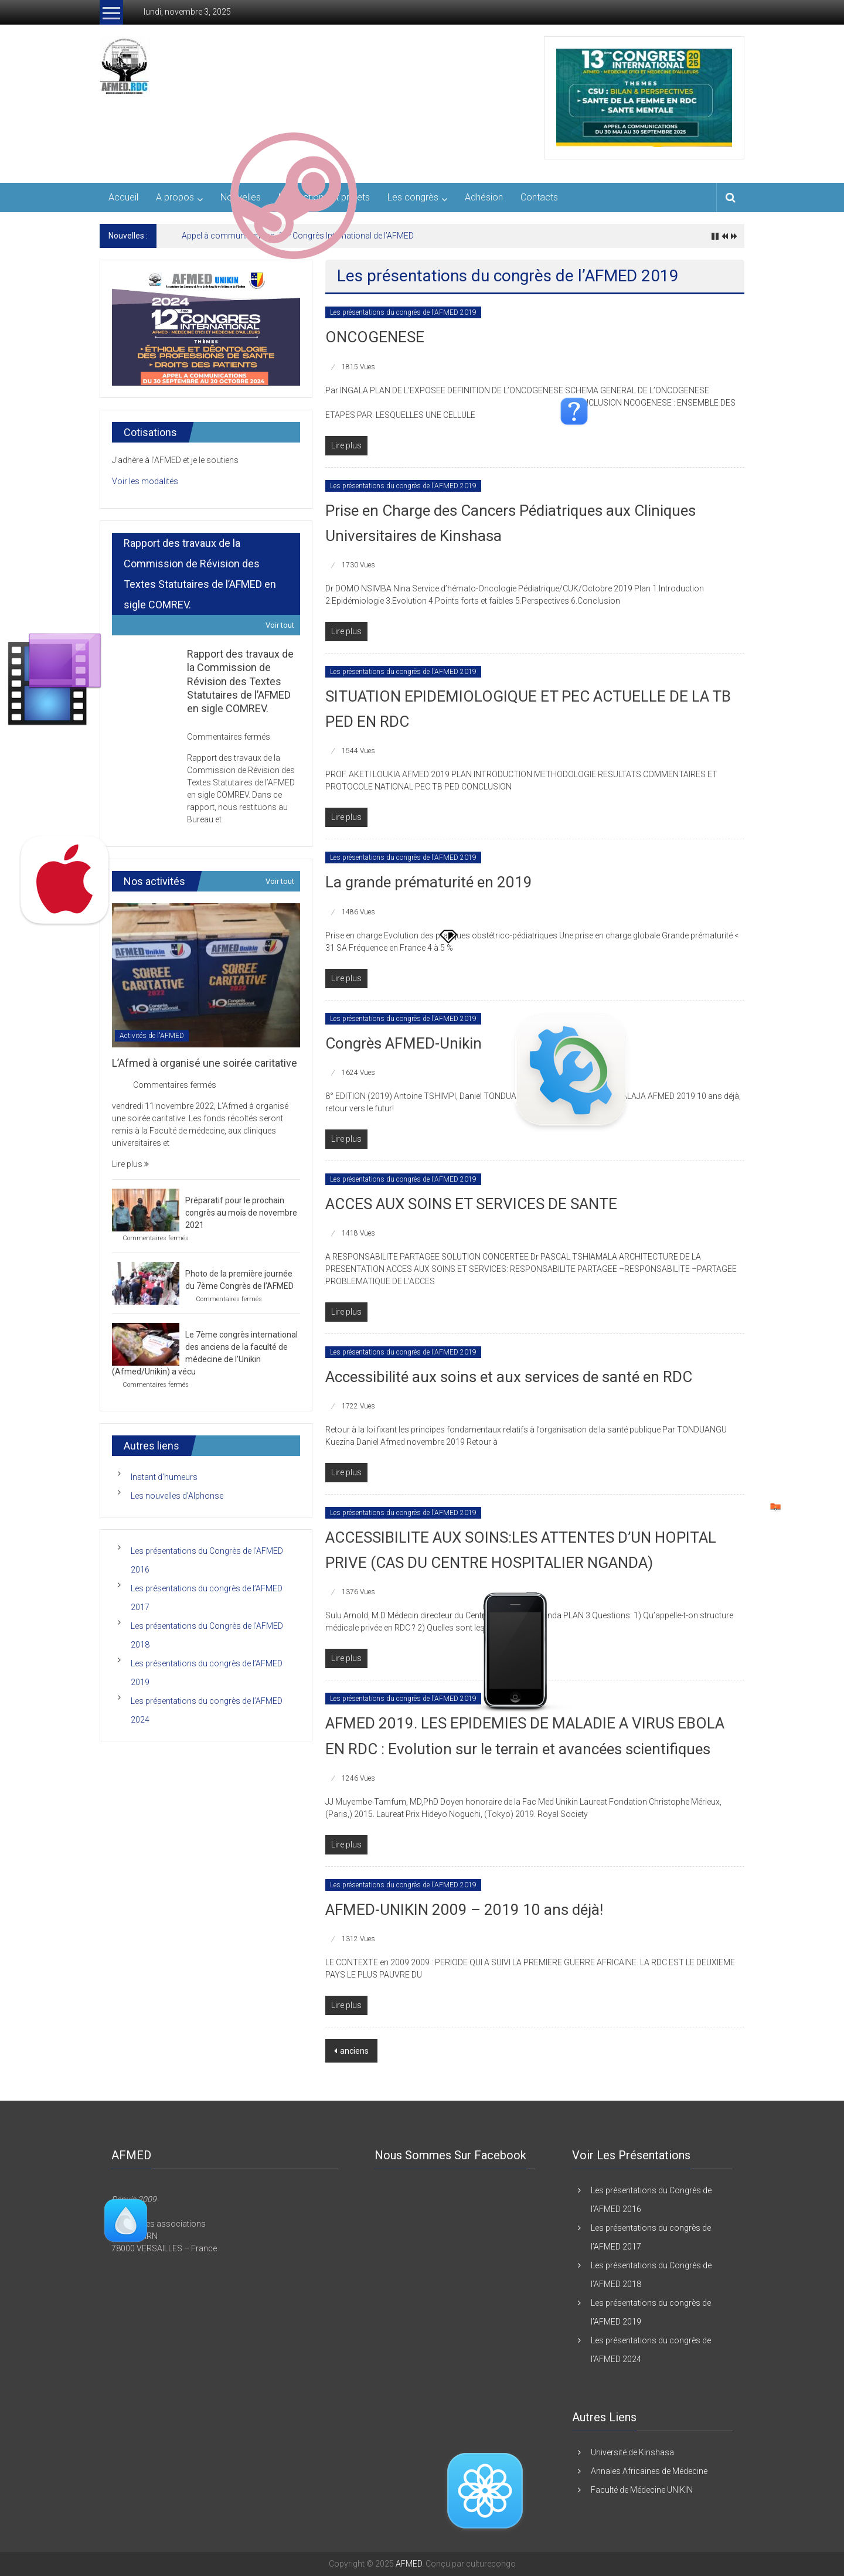 This screenshot has width=844, height=2576. What do you see at coordinates (571, 1070) in the screenshot?
I see `open Steam++ app for managing Steam client` at bounding box center [571, 1070].